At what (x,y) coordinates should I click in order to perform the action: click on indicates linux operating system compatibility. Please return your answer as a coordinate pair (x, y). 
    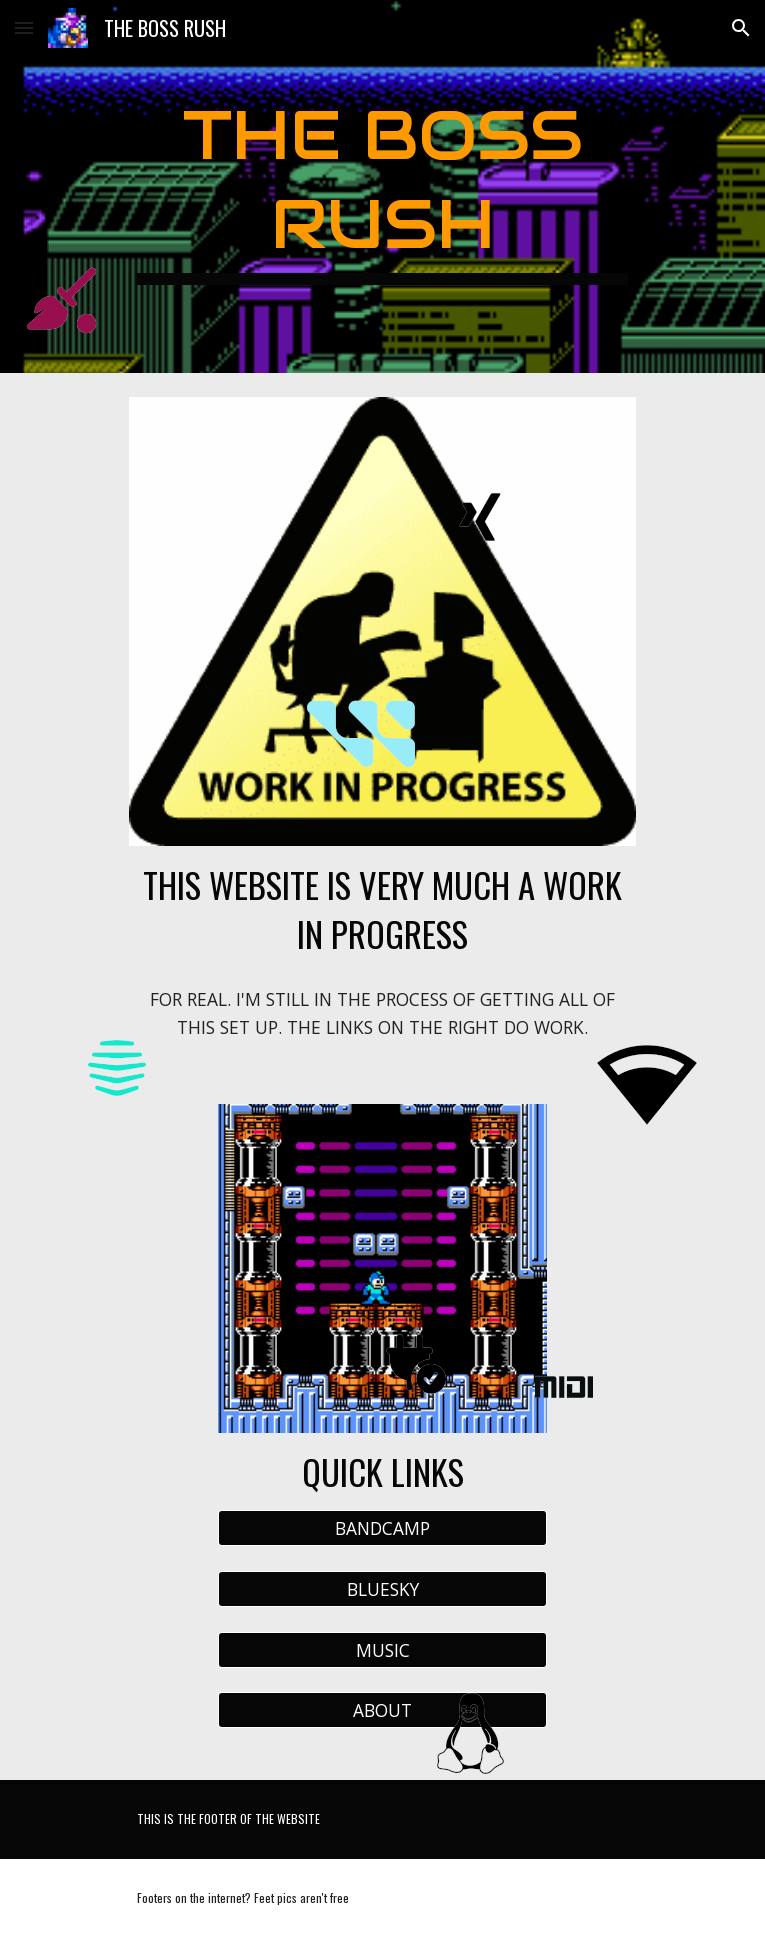
    Looking at the image, I should click on (470, 1733).